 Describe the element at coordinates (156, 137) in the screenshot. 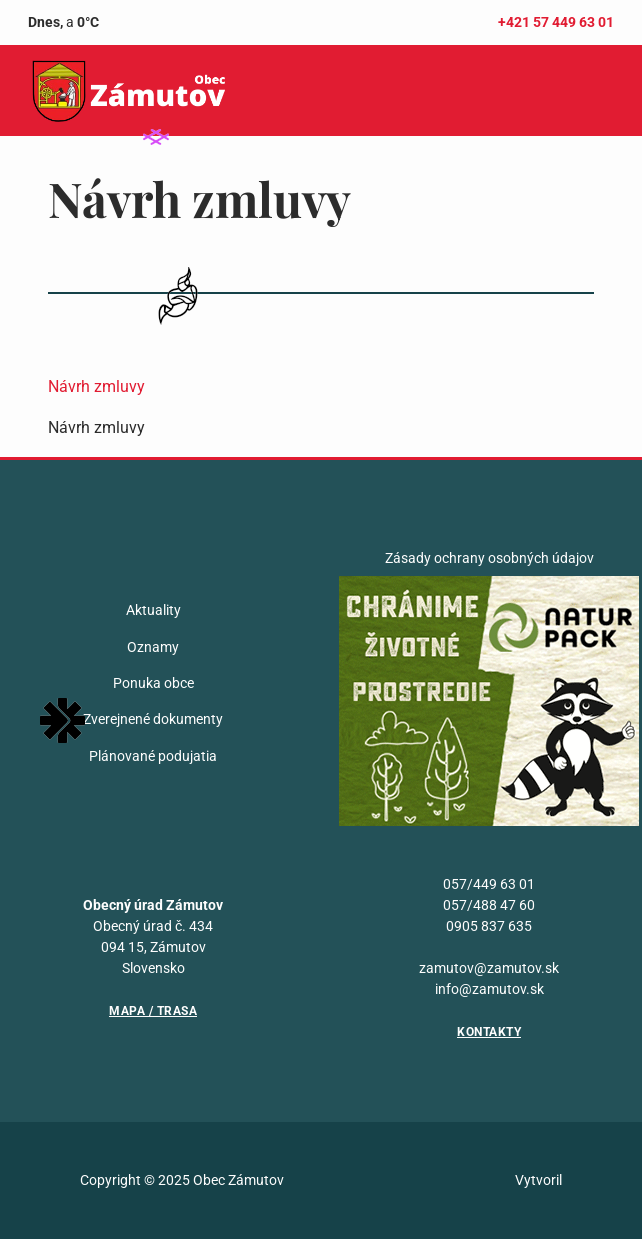

I see `traefik mesh service logo` at that location.